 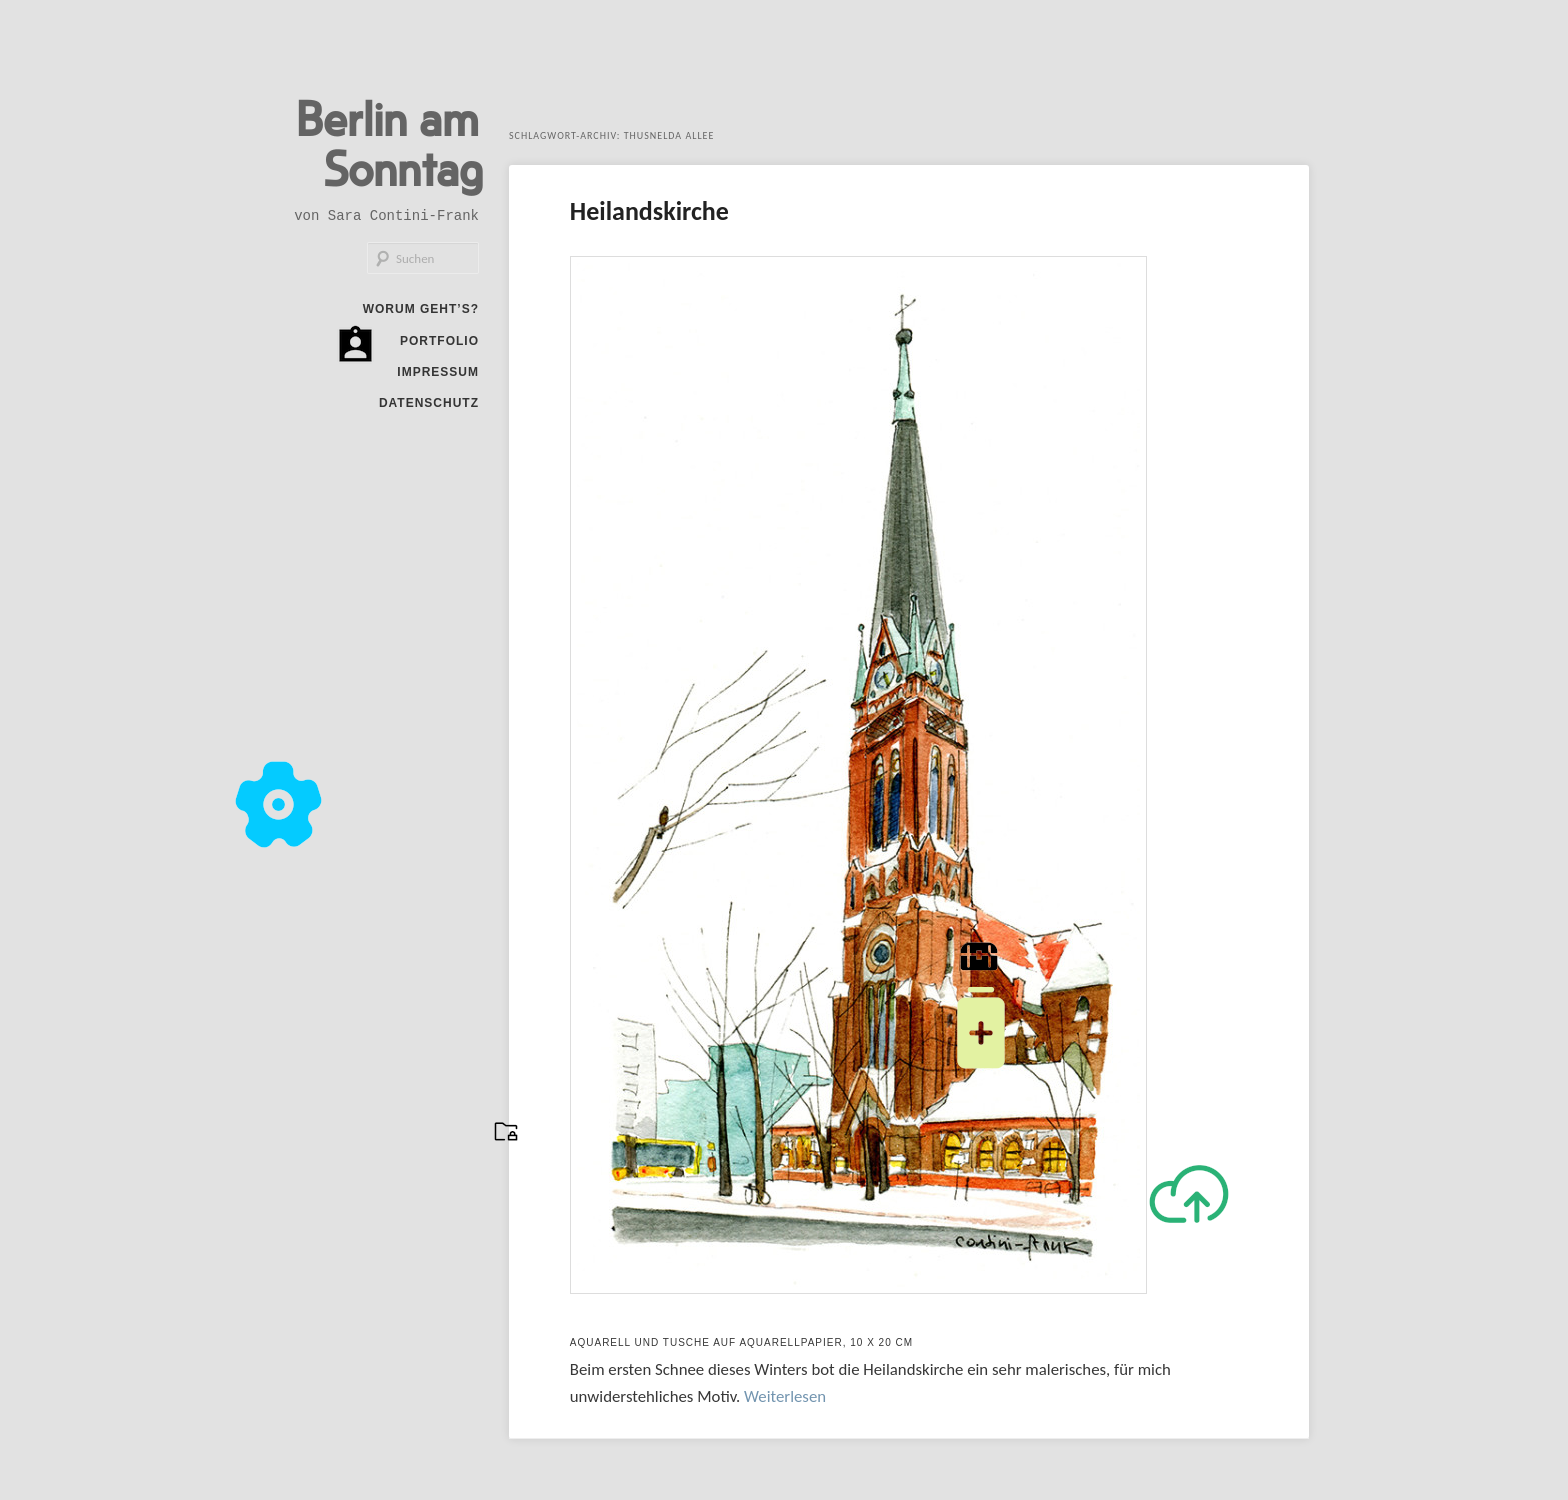 I want to click on view user profile or account details, so click(x=355, y=345).